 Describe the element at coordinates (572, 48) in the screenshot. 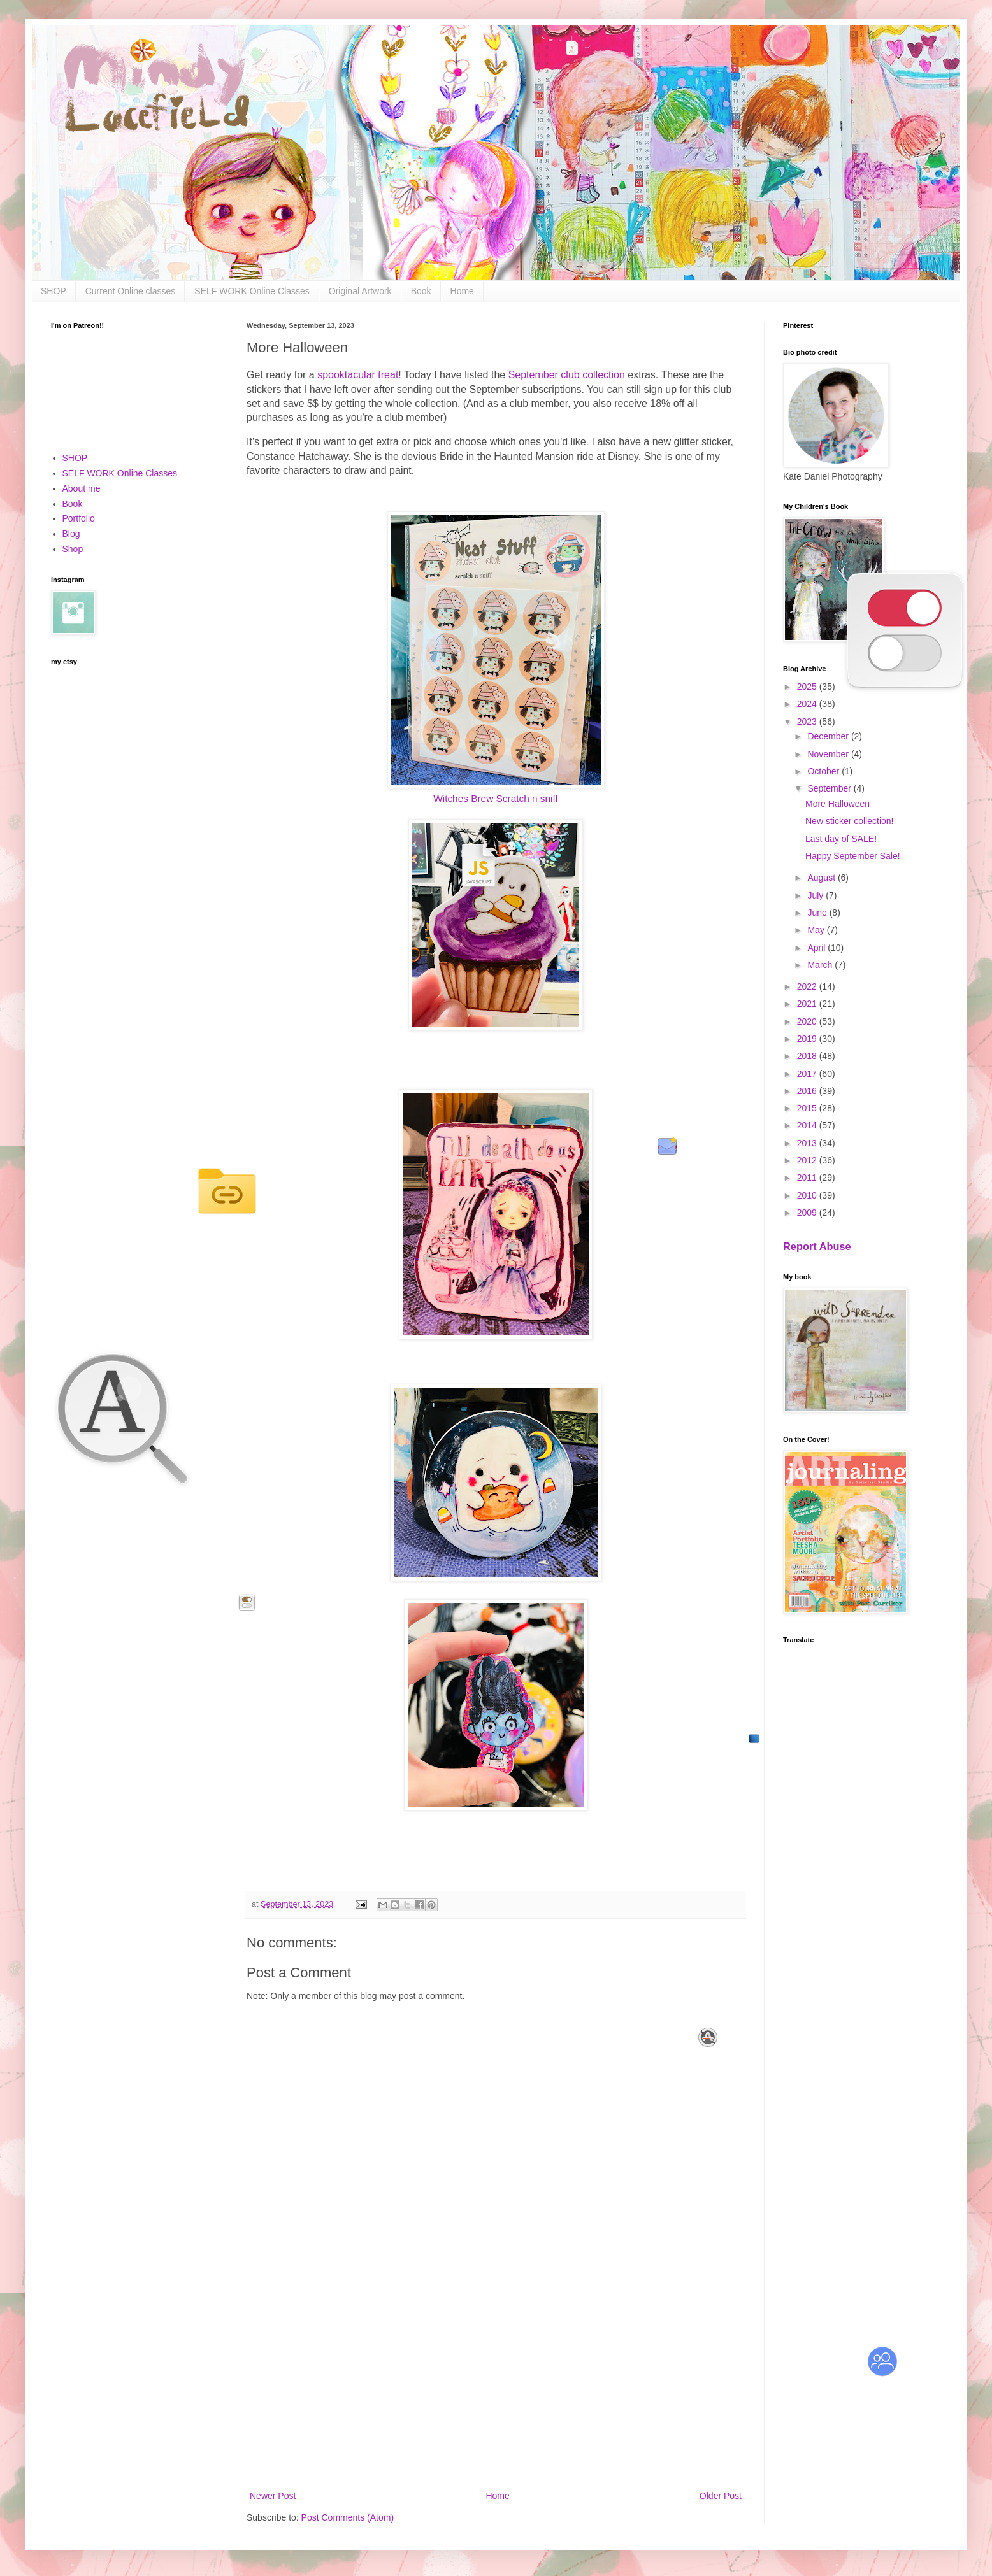

I see `a java source code file` at that location.